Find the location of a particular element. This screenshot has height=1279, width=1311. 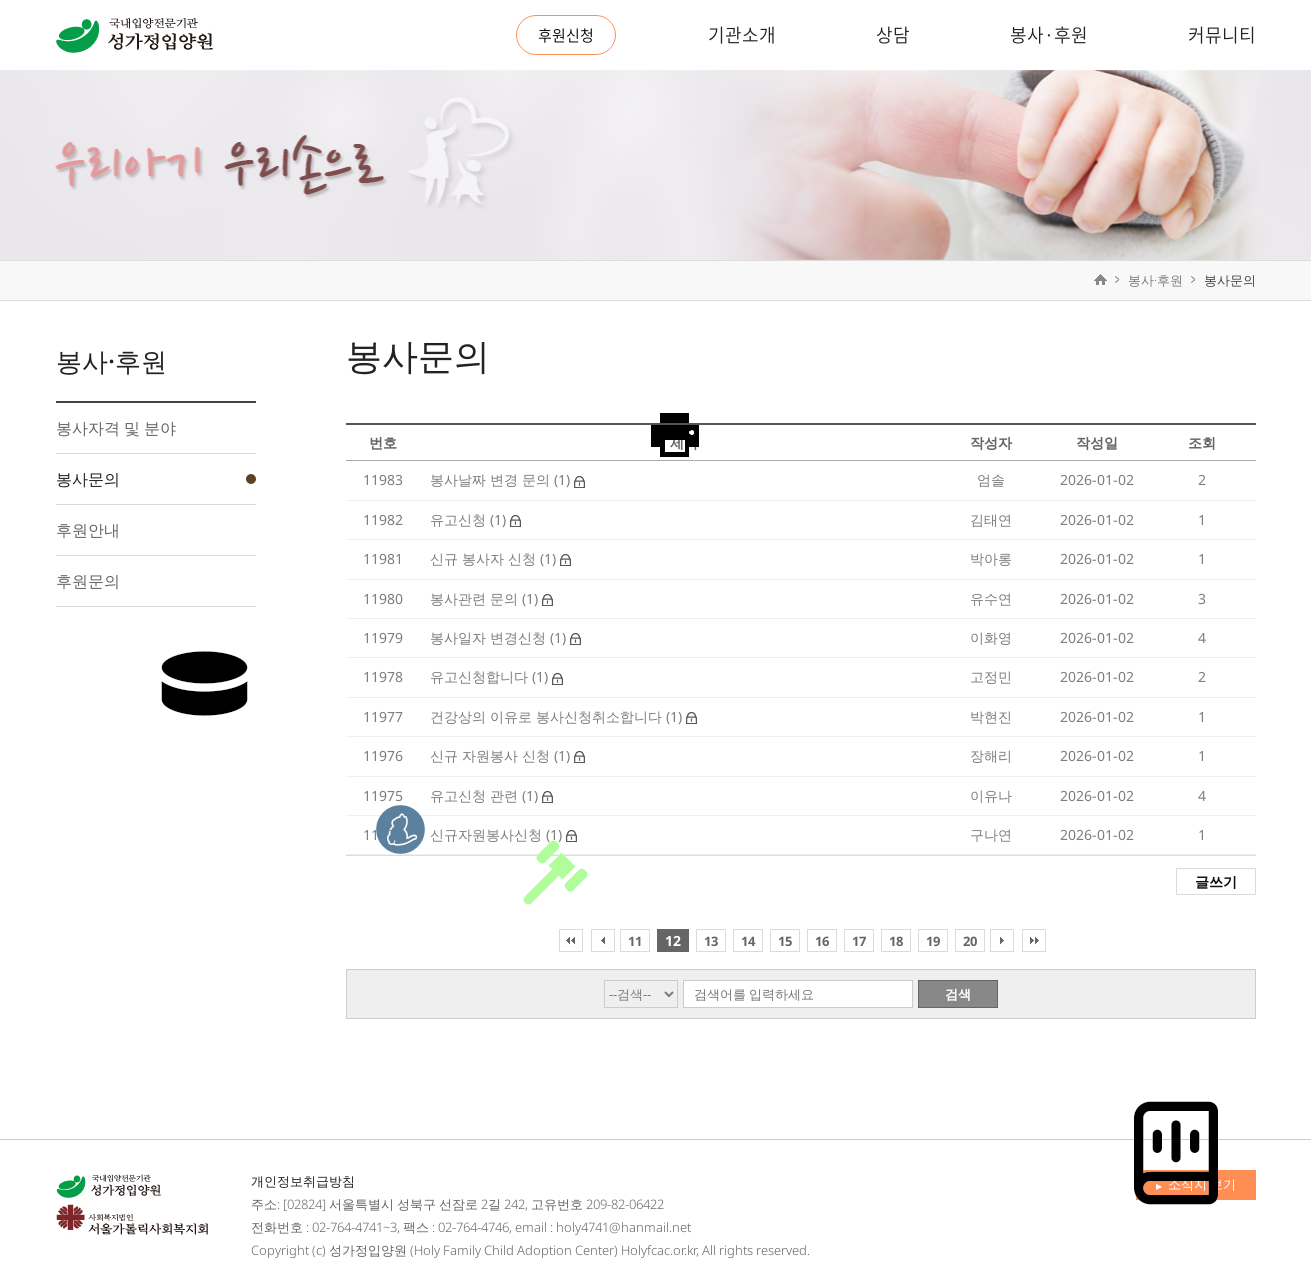

access legal or court-related information is located at coordinates (553, 874).